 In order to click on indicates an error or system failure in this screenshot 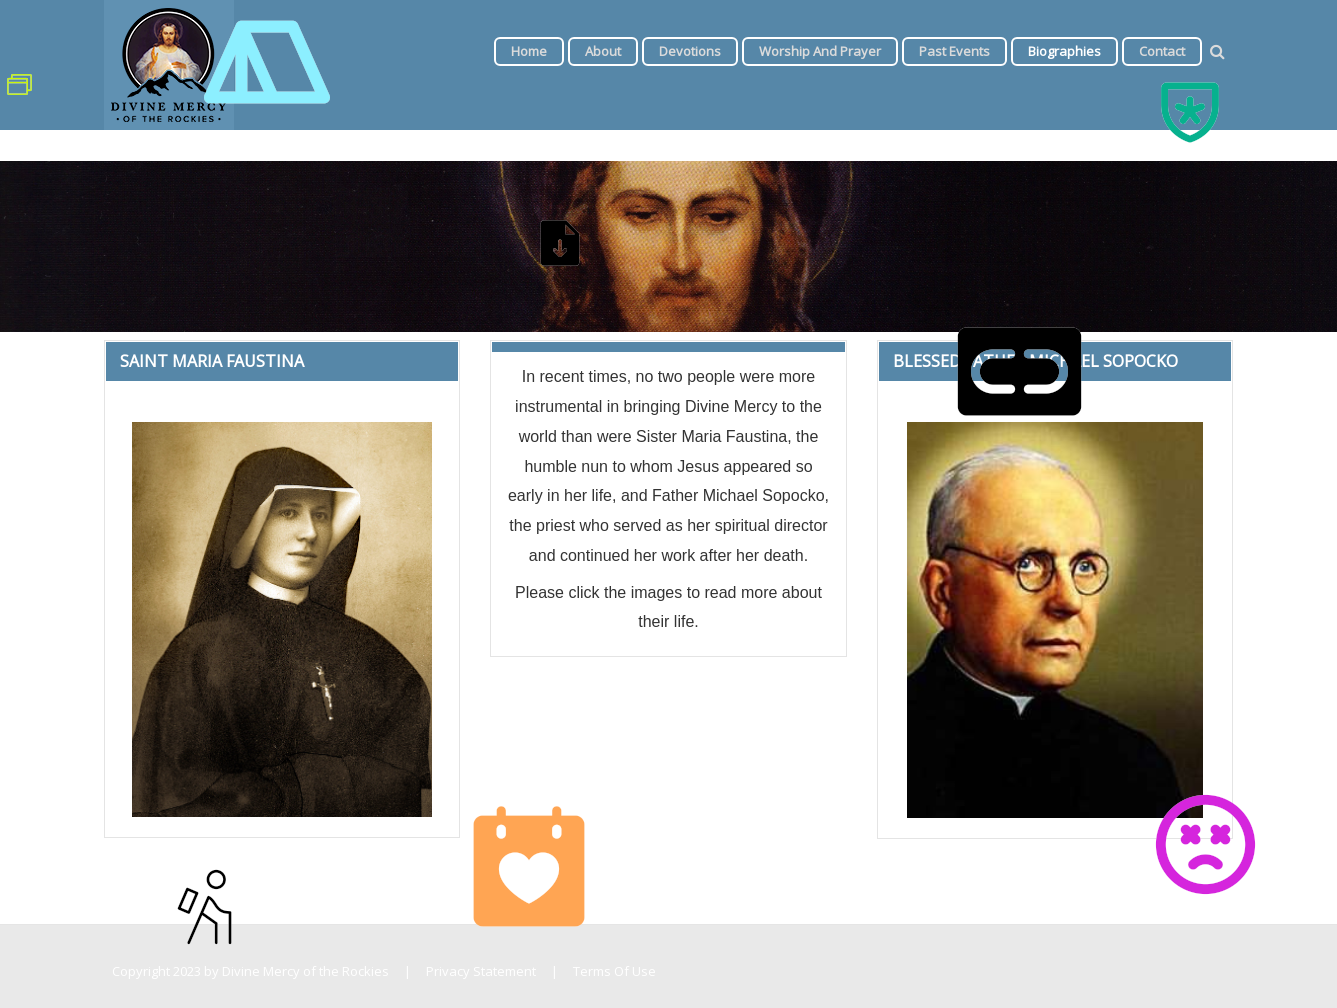, I will do `click(1205, 844)`.